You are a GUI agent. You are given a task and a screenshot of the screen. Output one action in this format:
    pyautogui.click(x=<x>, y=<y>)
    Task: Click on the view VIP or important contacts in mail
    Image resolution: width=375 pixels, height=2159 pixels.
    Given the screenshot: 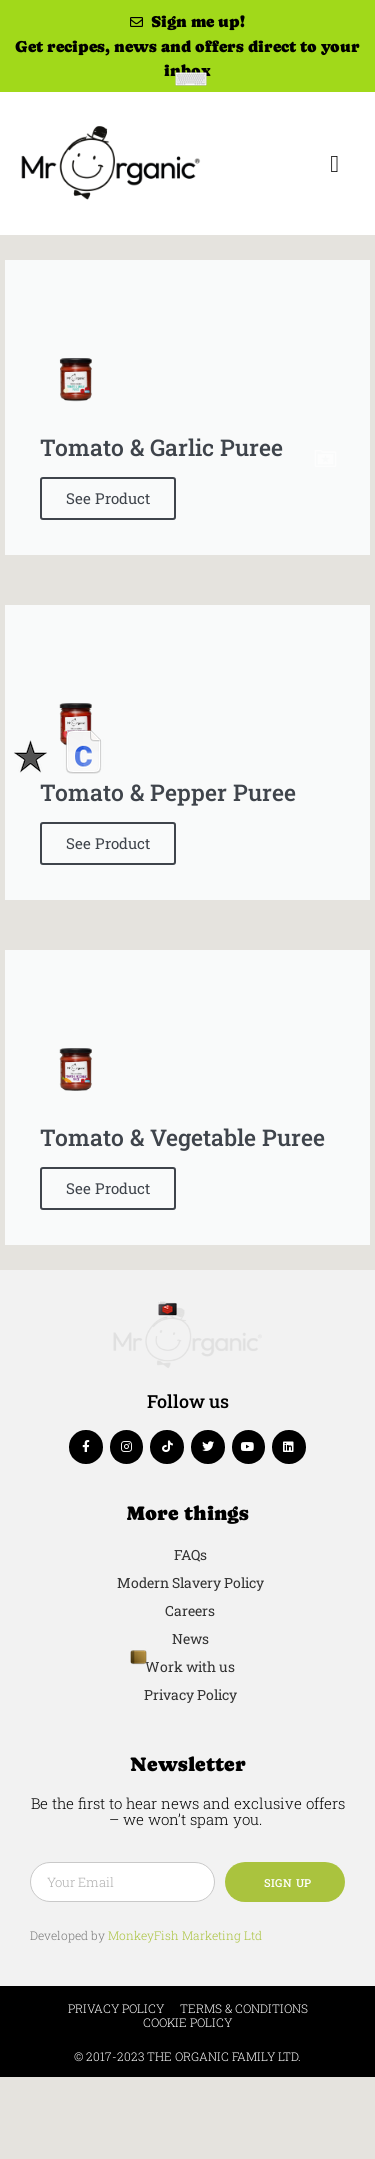 What is the action you would take?
    pyautogui.click(x=30, y=756)
    